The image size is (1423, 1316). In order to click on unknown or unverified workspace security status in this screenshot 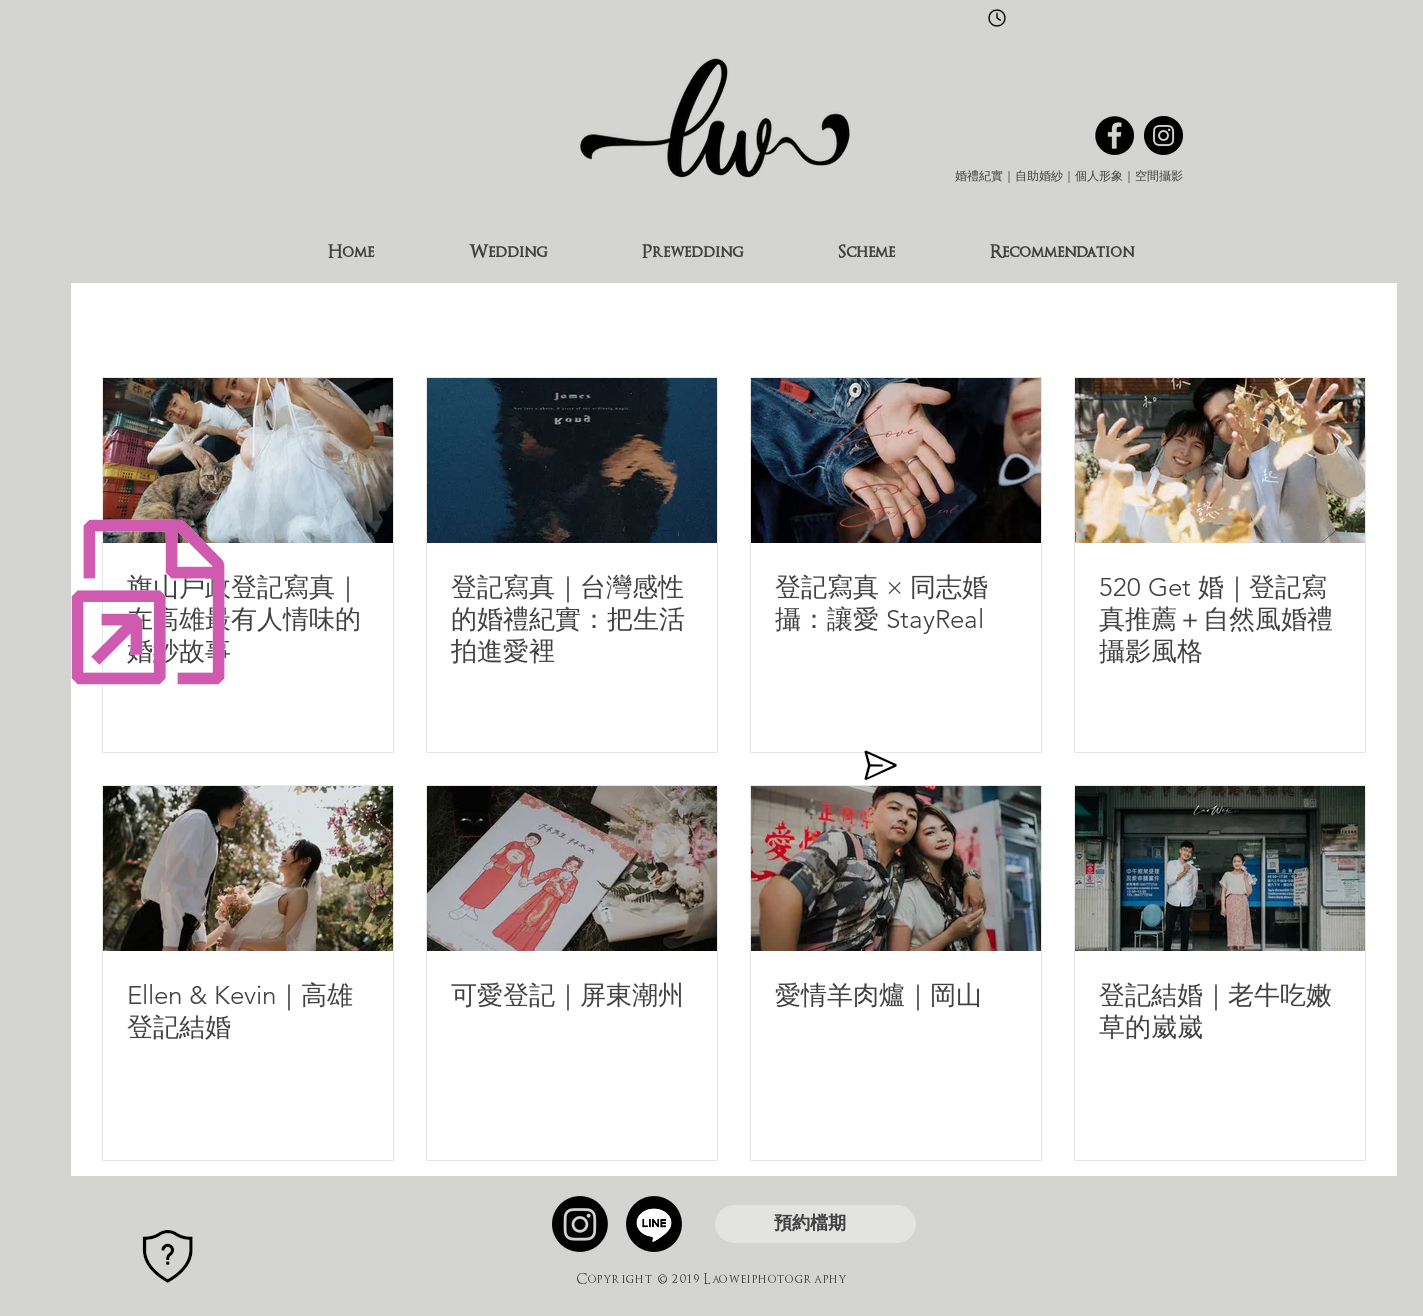, I will do `click(167, 1256)`.